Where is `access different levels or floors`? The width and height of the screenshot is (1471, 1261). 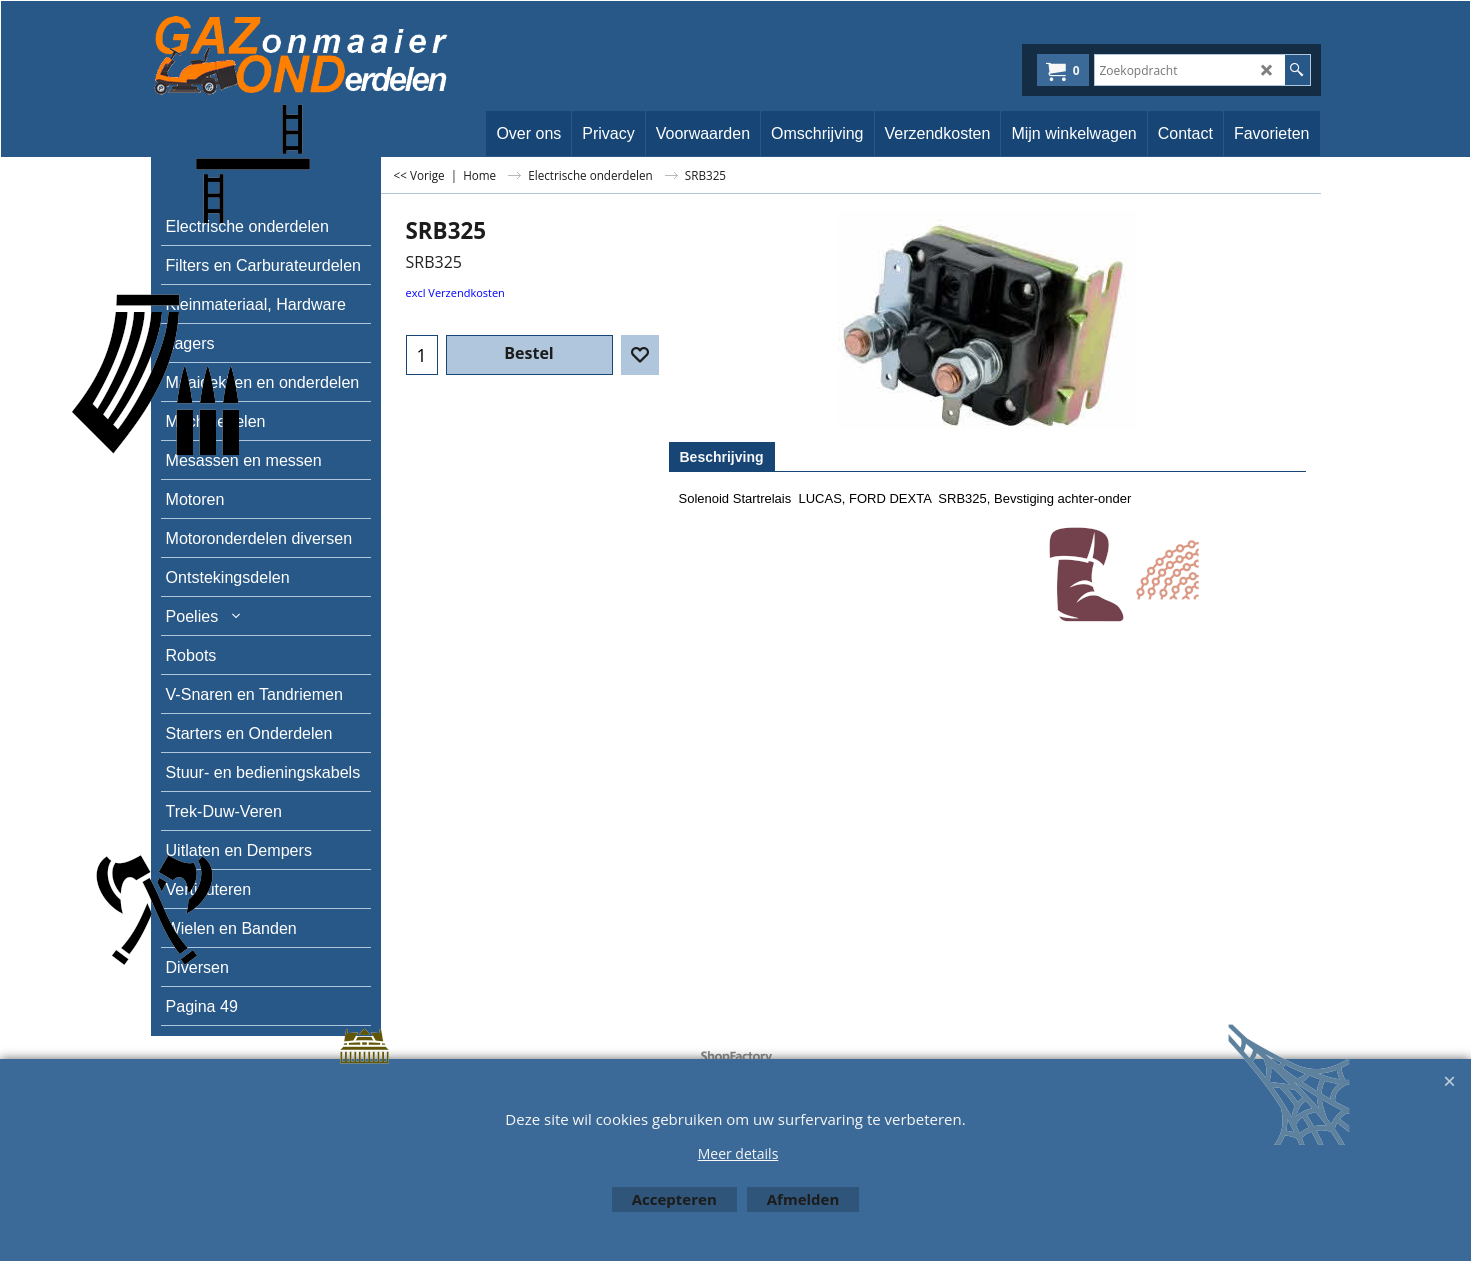 access different levels or floors is located at coordinates (253, 164).